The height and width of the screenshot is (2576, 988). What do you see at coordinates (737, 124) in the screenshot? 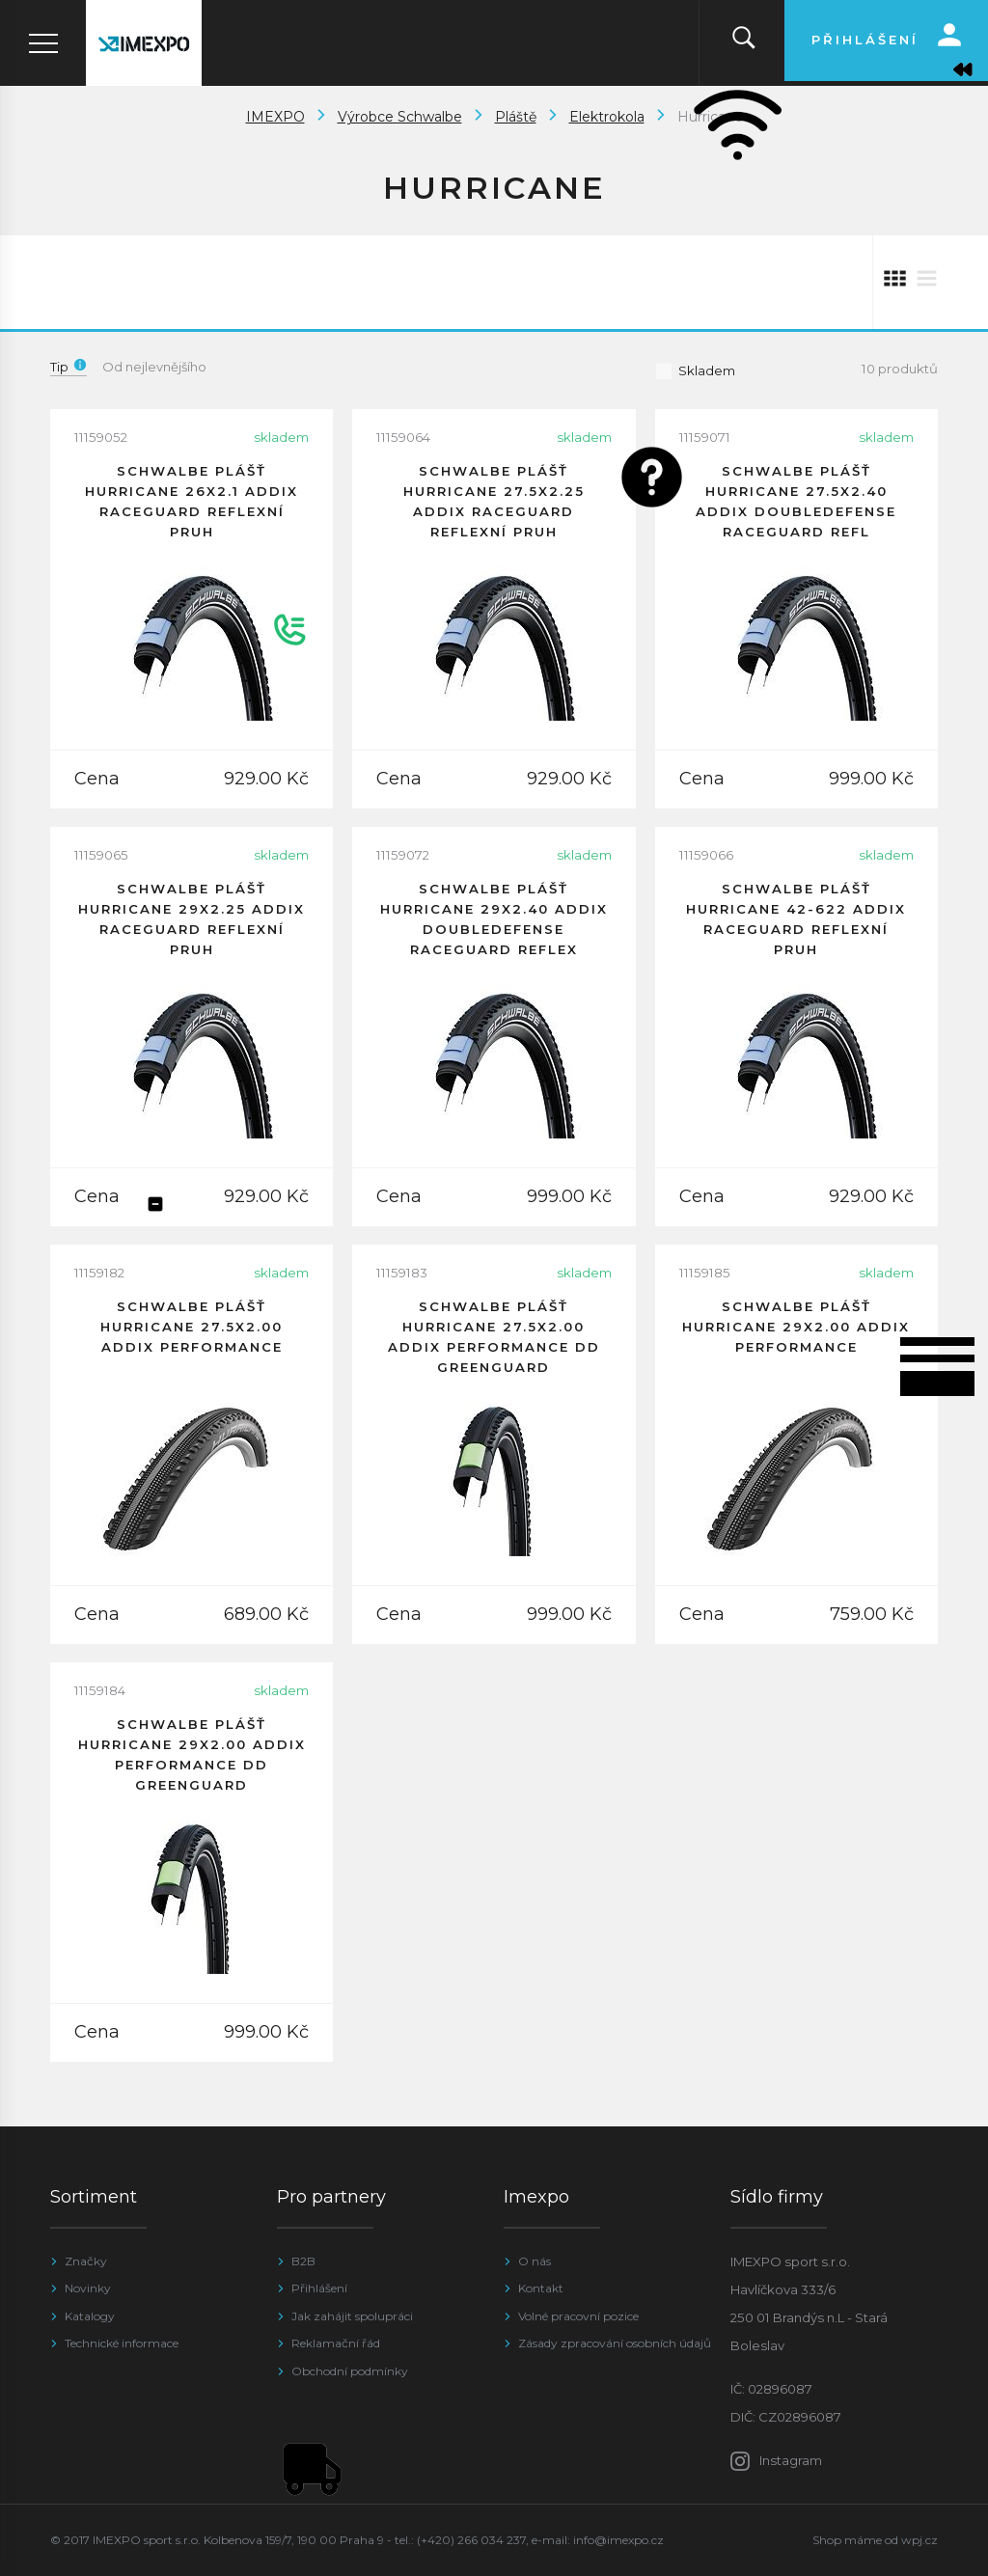
I see `indicates active wifi connection` at bounding box center [737, 124].